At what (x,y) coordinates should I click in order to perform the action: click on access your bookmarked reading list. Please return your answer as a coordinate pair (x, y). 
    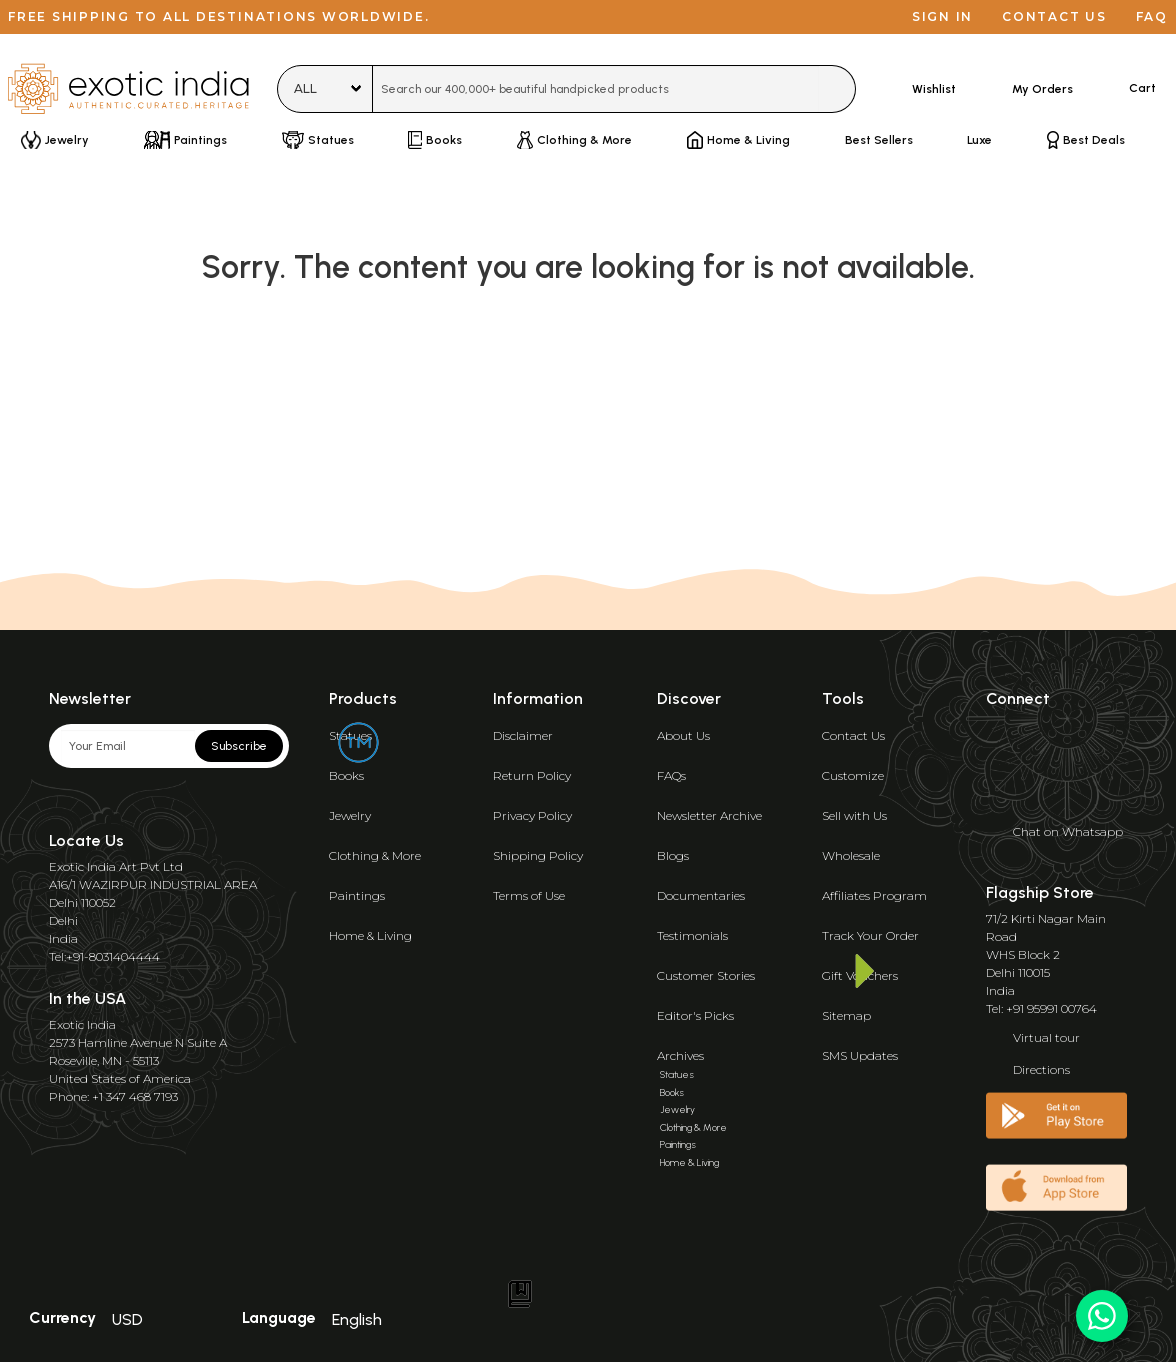
    Looking at the image, I should click on (520, 1294).